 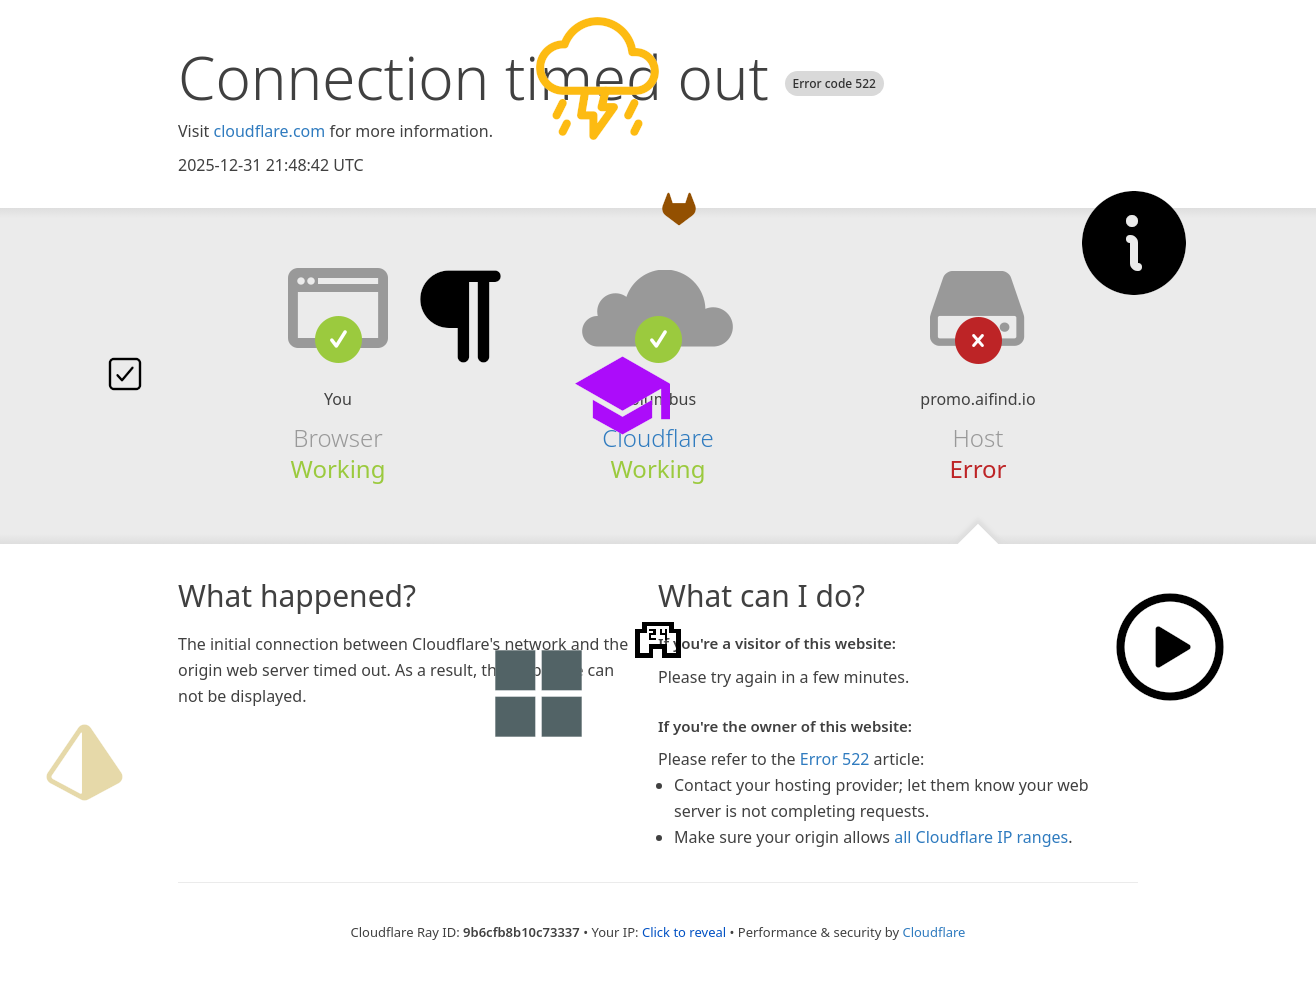 I want to click on play media or video content, so click(x=1170, y=647).